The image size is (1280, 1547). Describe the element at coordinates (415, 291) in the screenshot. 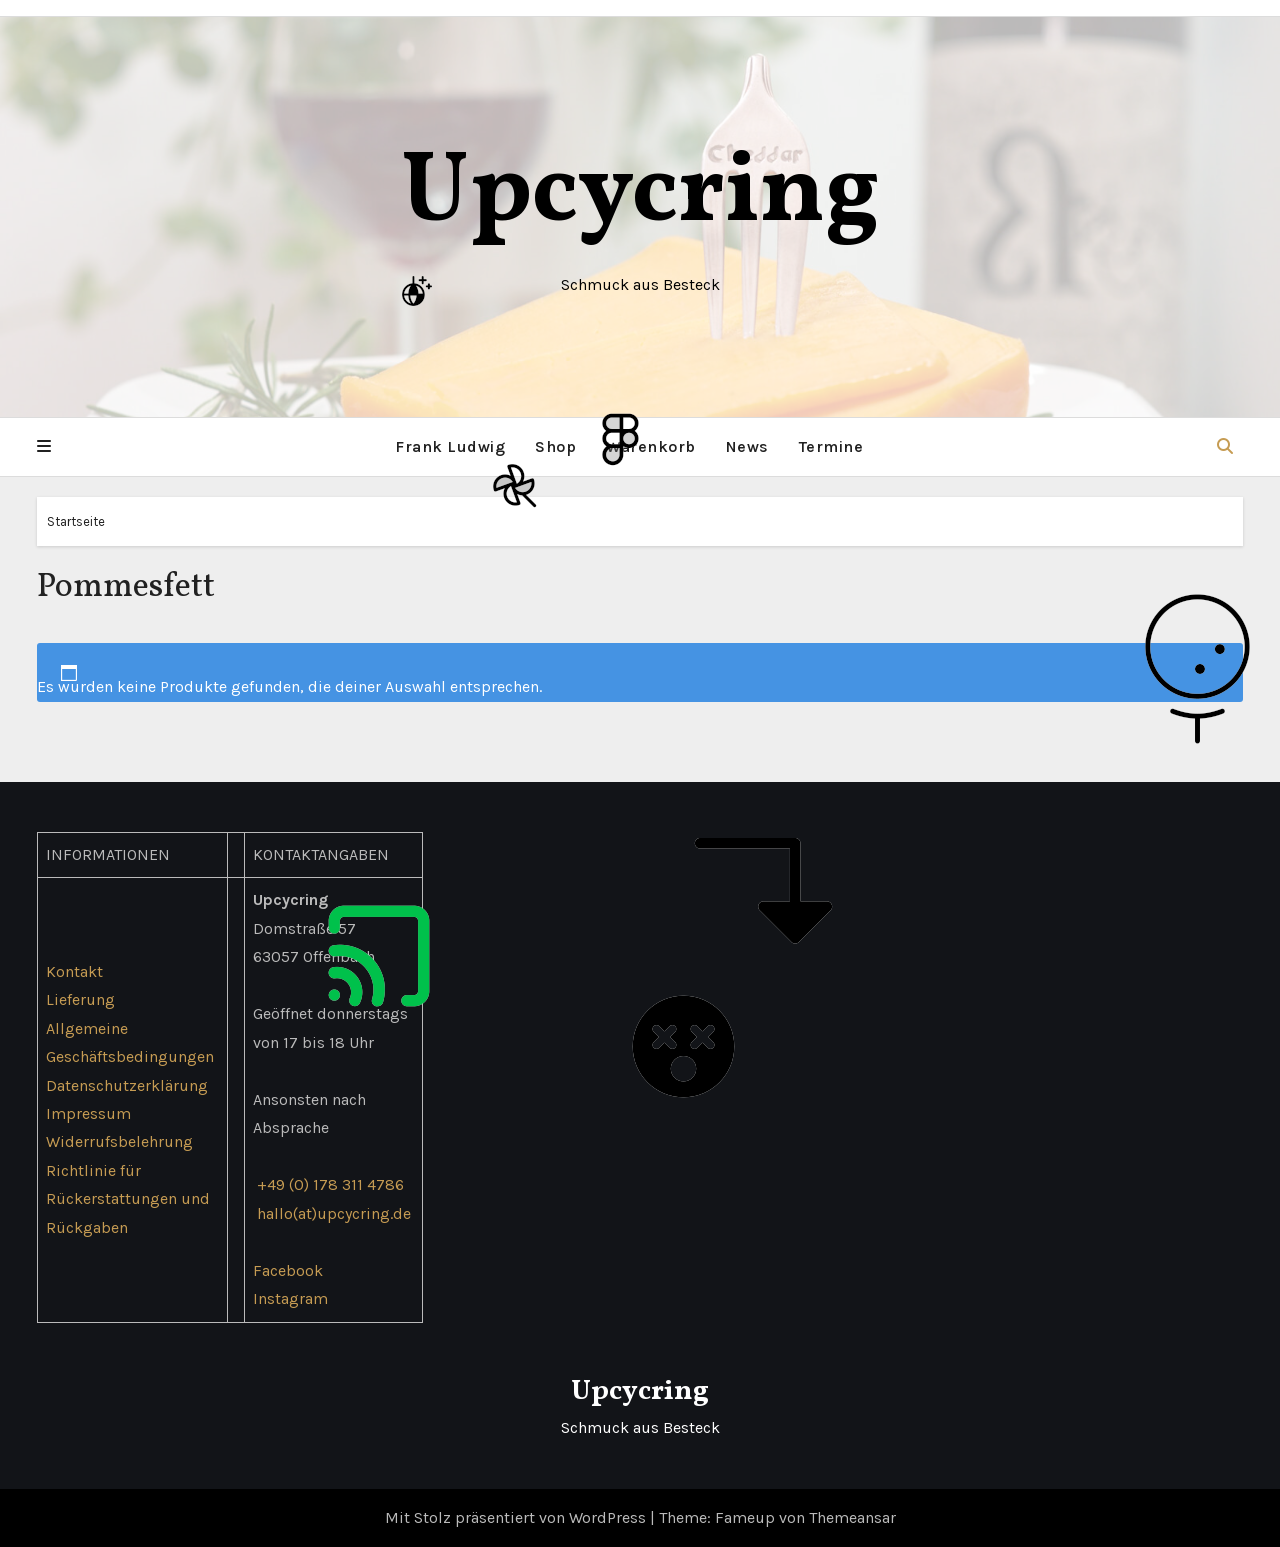

I see `access party or event mode` at that location.